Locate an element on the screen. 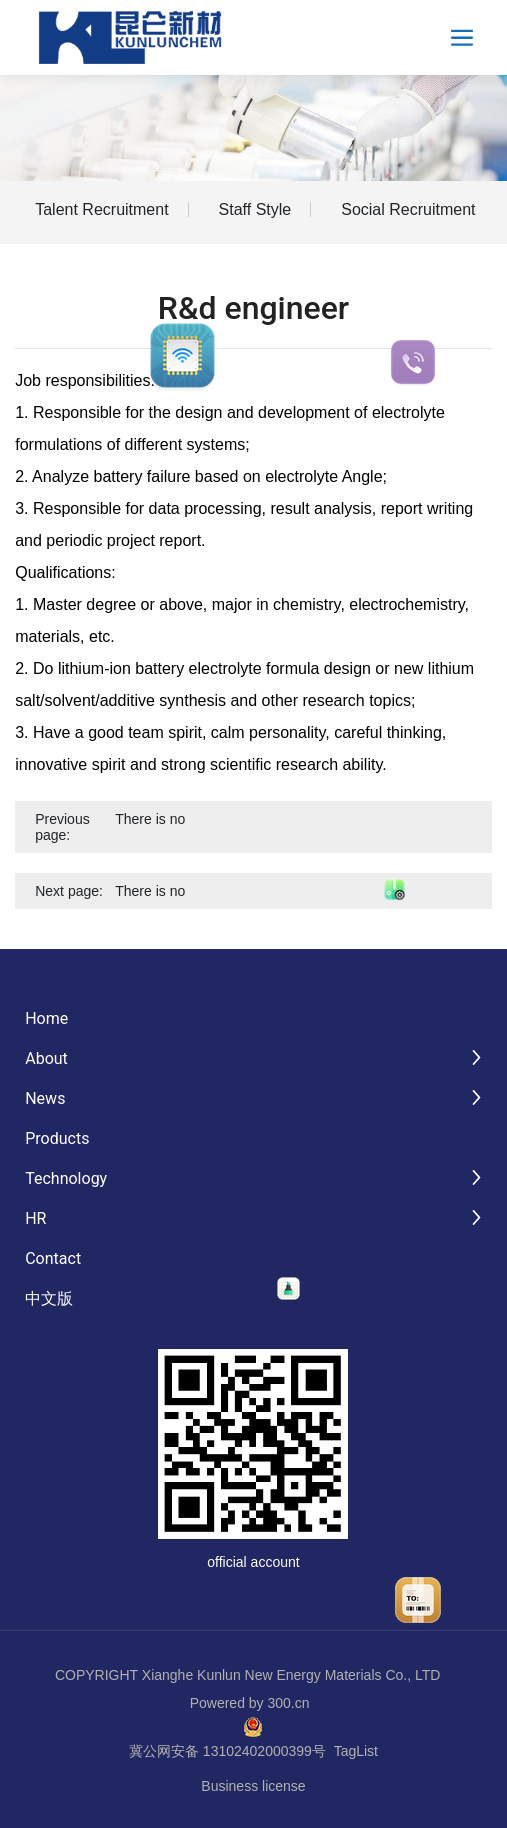 Image resolution: width=507 pixels, height=1828 pixels. view network adapter settings is located at coordinates (182, 355).